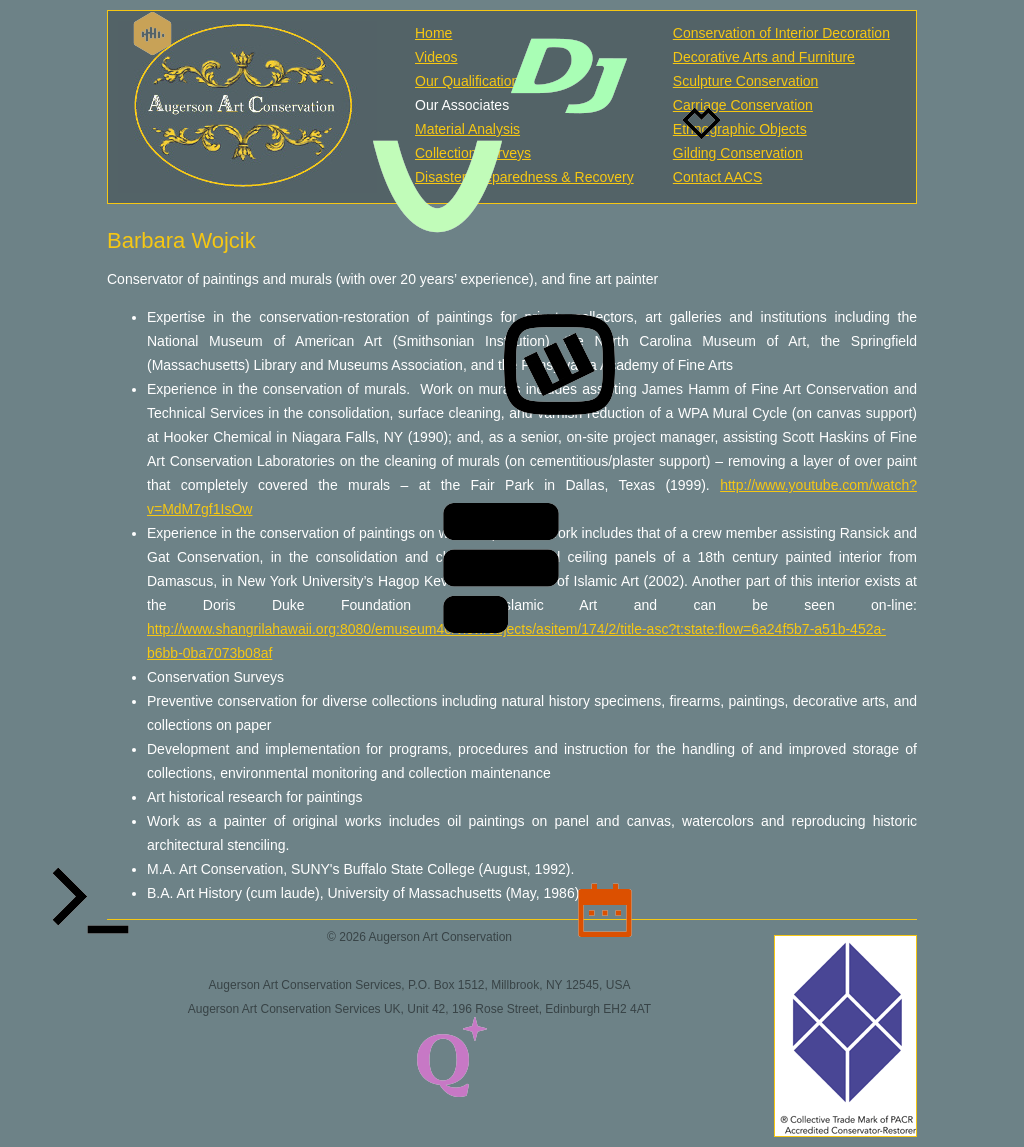  I want to click on open the Castbox podcast app, so click(152, 33).